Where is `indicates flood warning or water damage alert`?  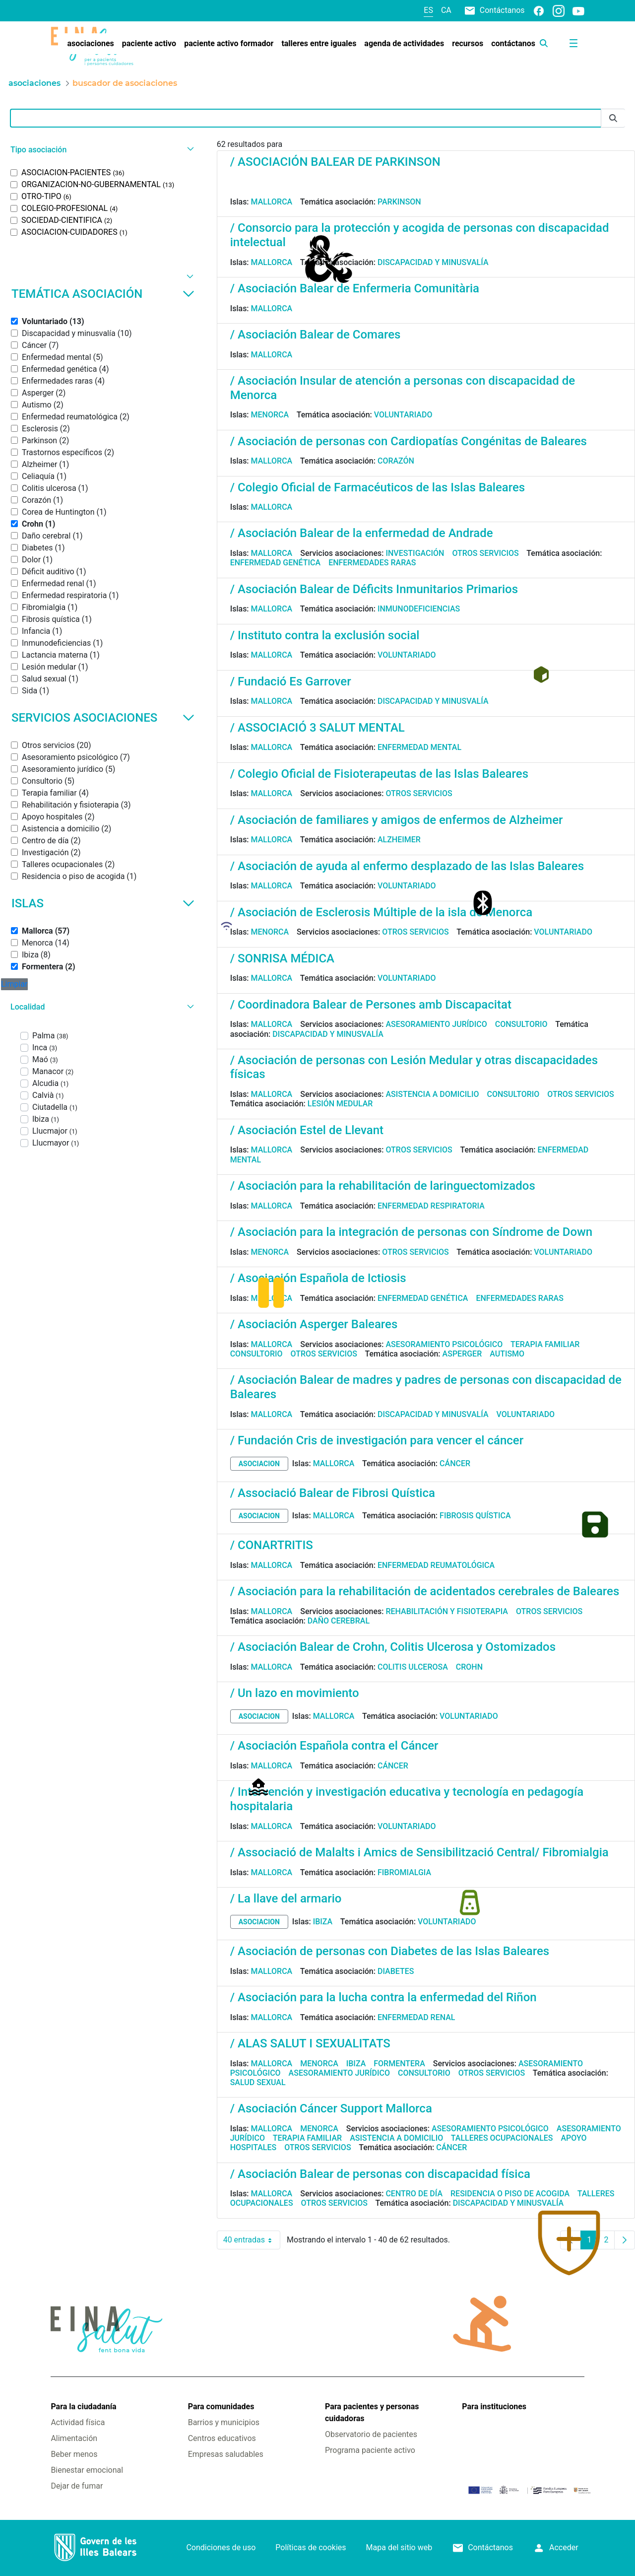
indicates flood warning or water damage alert is located at coordinates (258, 1786).